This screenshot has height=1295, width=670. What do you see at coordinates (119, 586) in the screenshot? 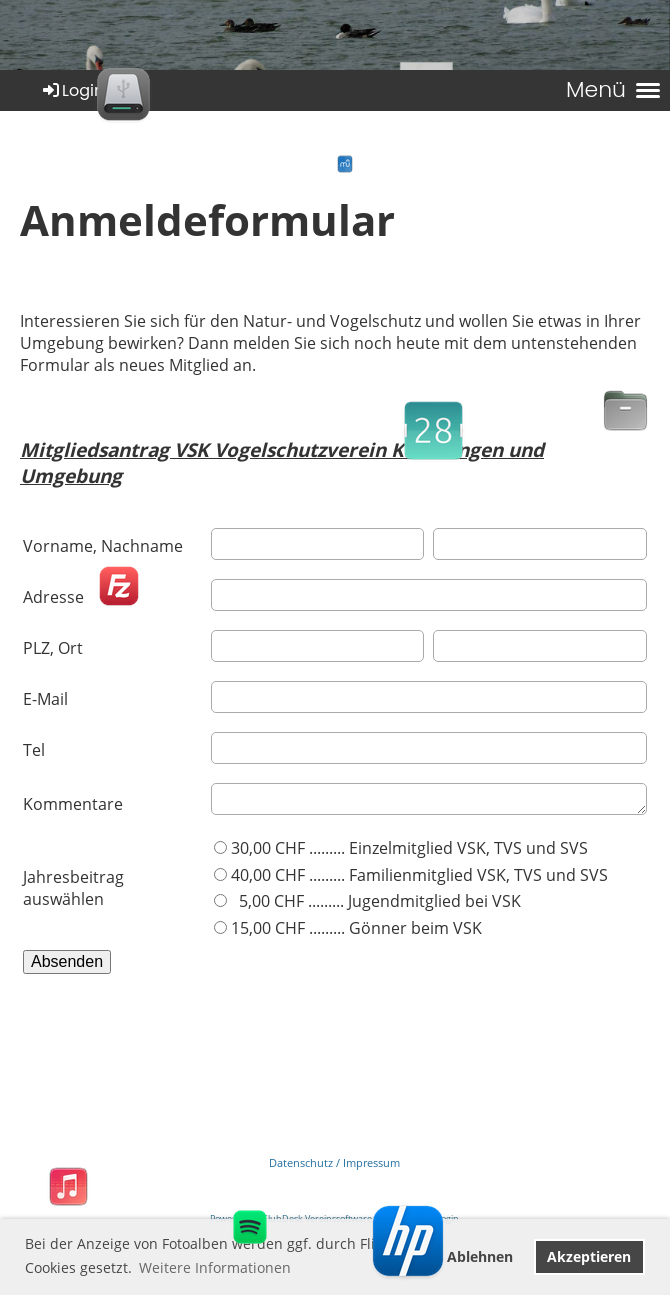
I see `open FileZilla FTP client` at bounding box center [119, 586].